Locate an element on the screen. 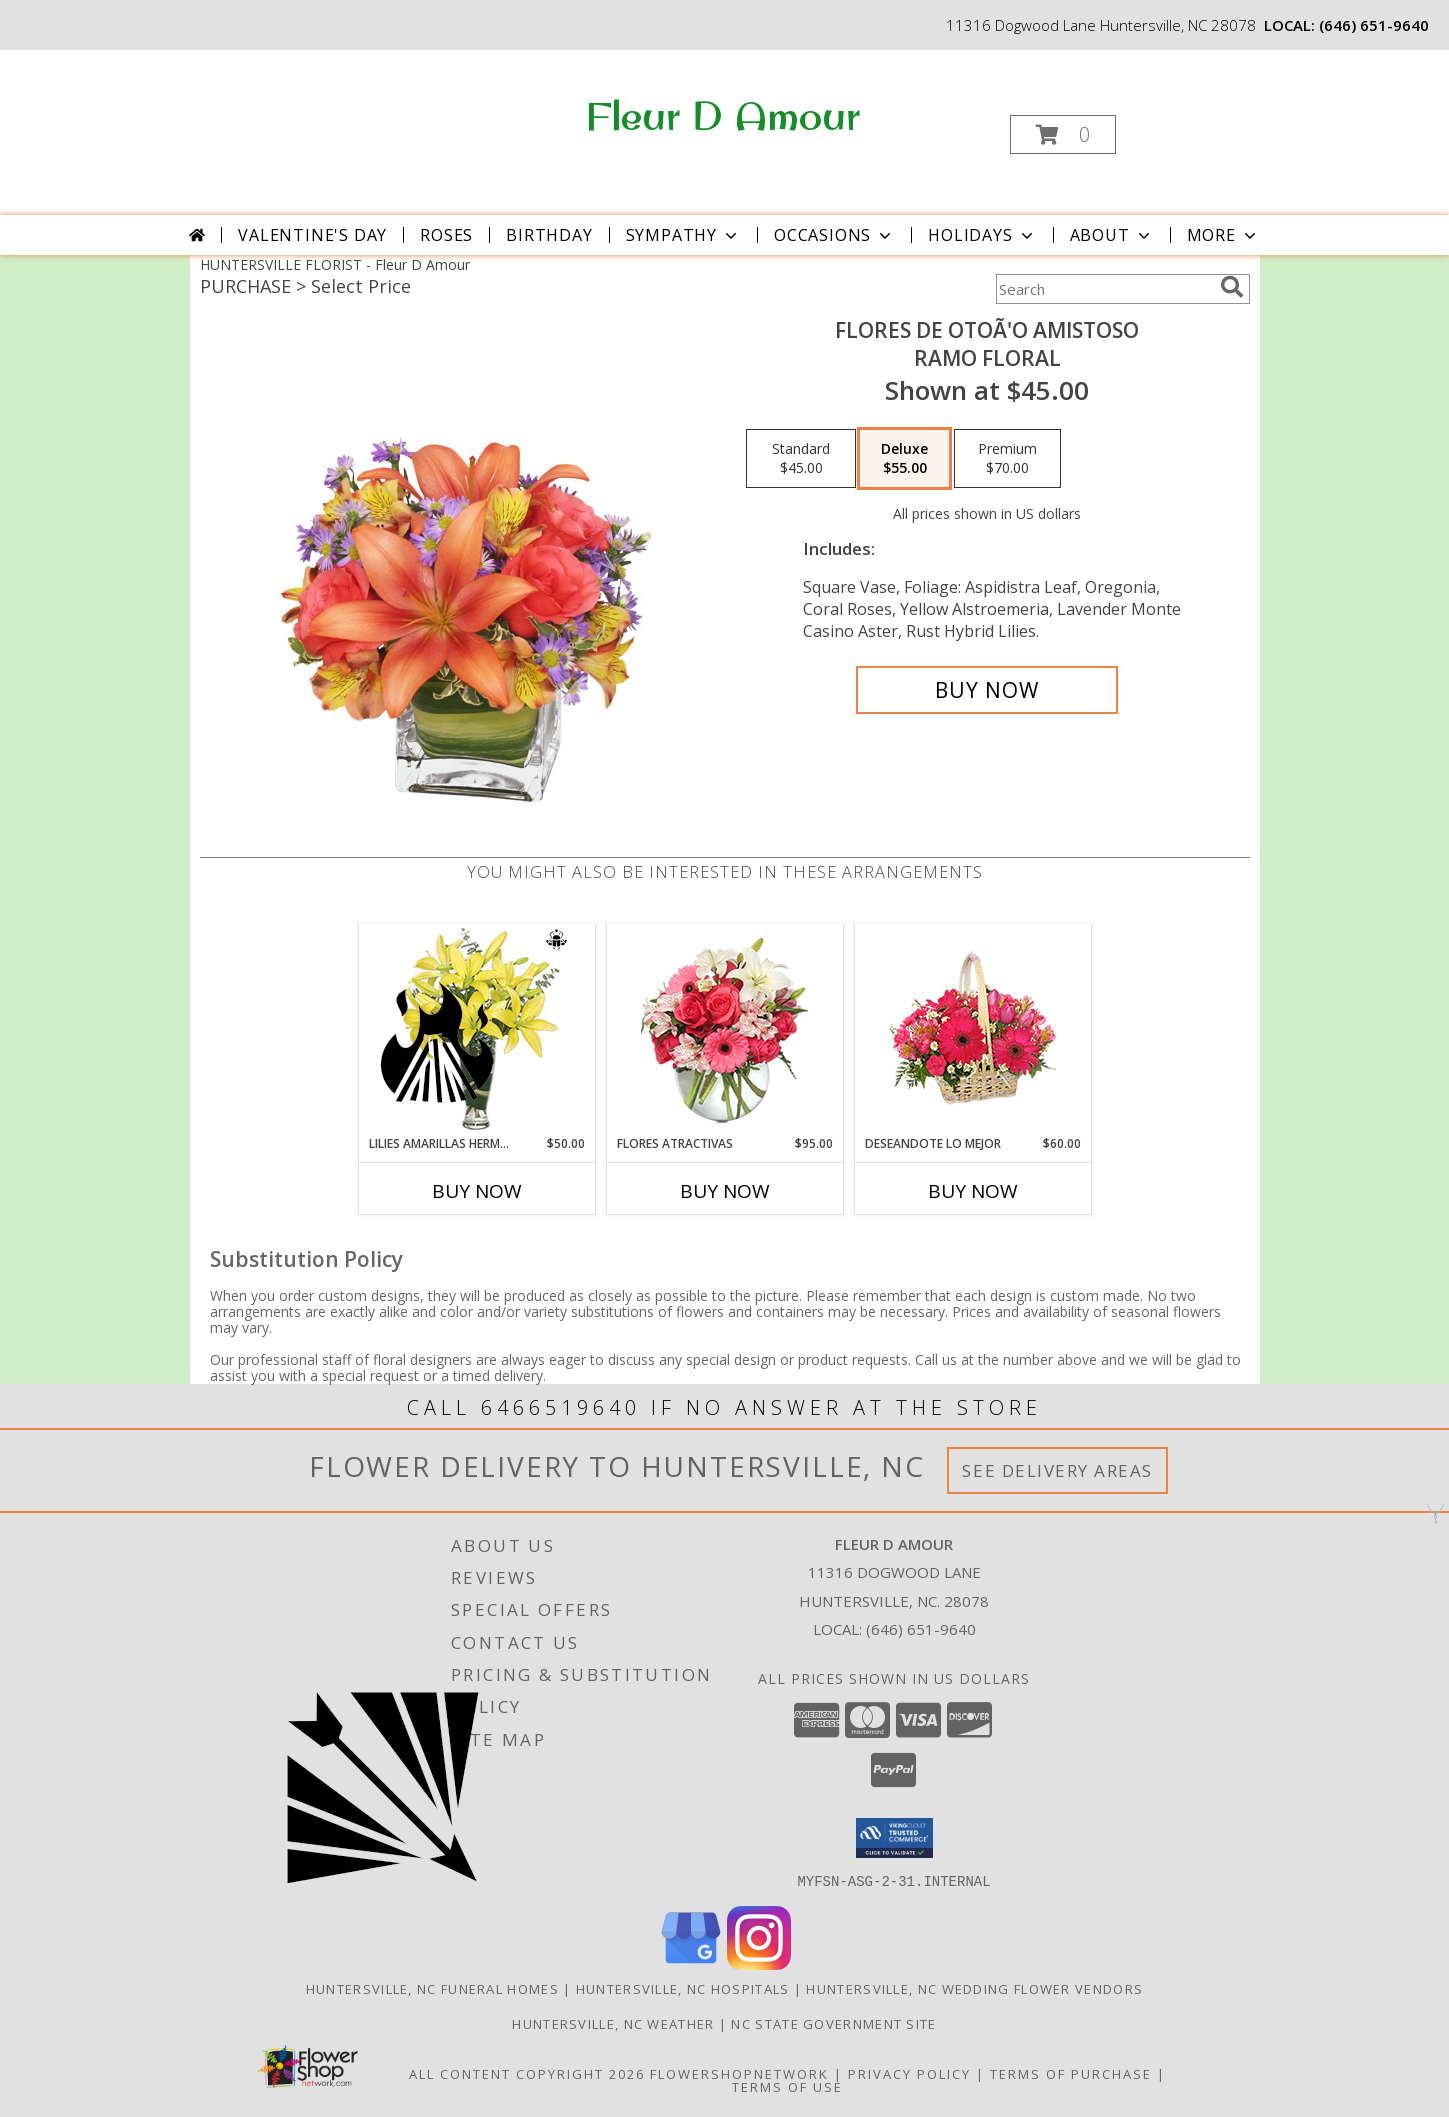 The image size is (1449, 2117). decorative key item or accessory in a game inventory is located at coordinates (1435, 1513).